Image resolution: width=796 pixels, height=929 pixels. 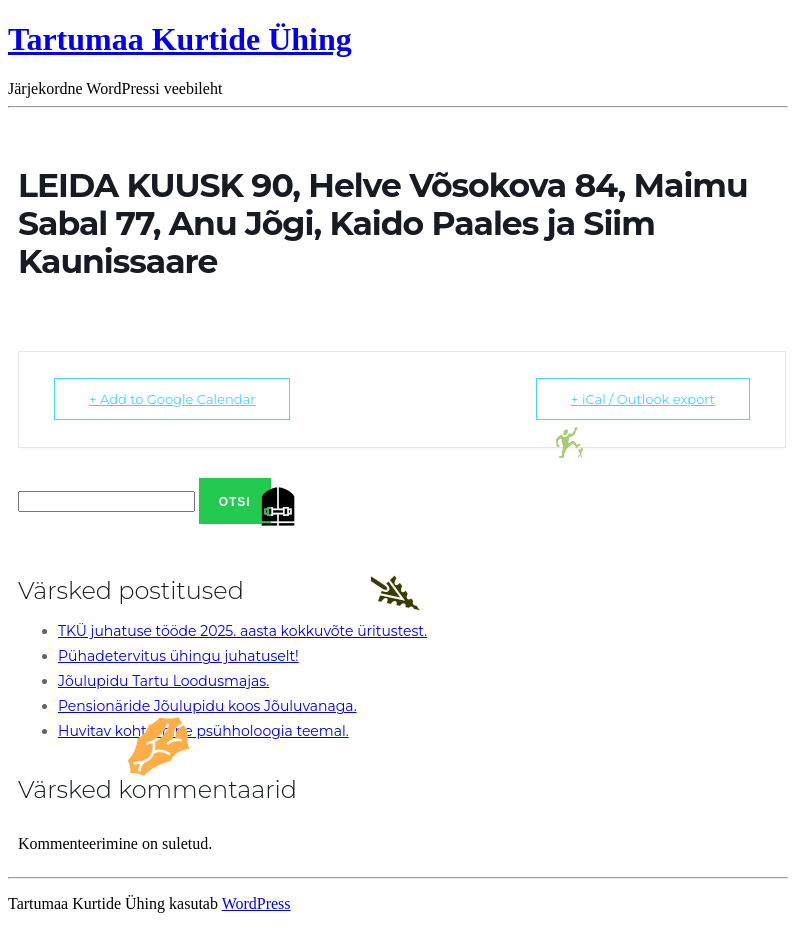 I want to click on a locked or inaccessible area in a game, so click(x=278, y=505).